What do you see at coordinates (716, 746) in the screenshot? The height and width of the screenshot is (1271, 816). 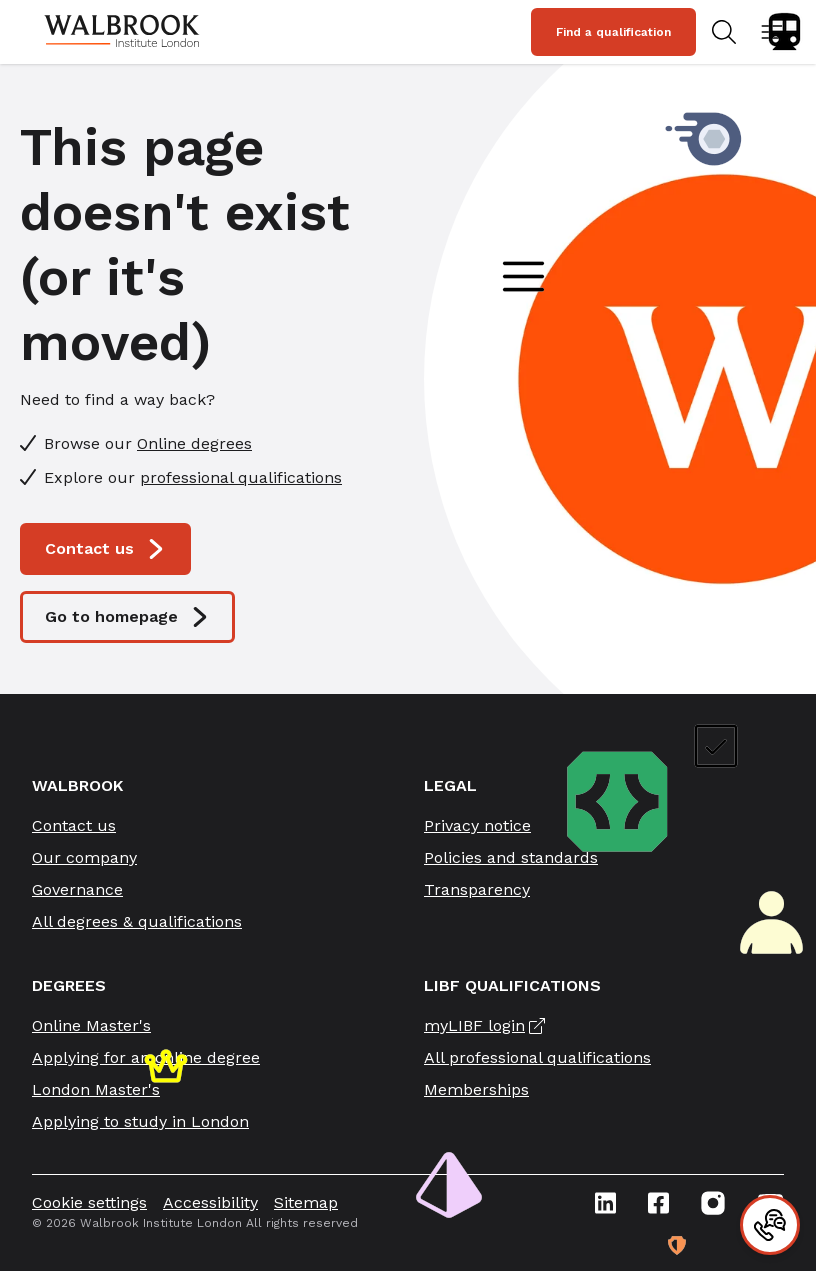 I see `mark a task as complete` at bounding box center [716, 746].